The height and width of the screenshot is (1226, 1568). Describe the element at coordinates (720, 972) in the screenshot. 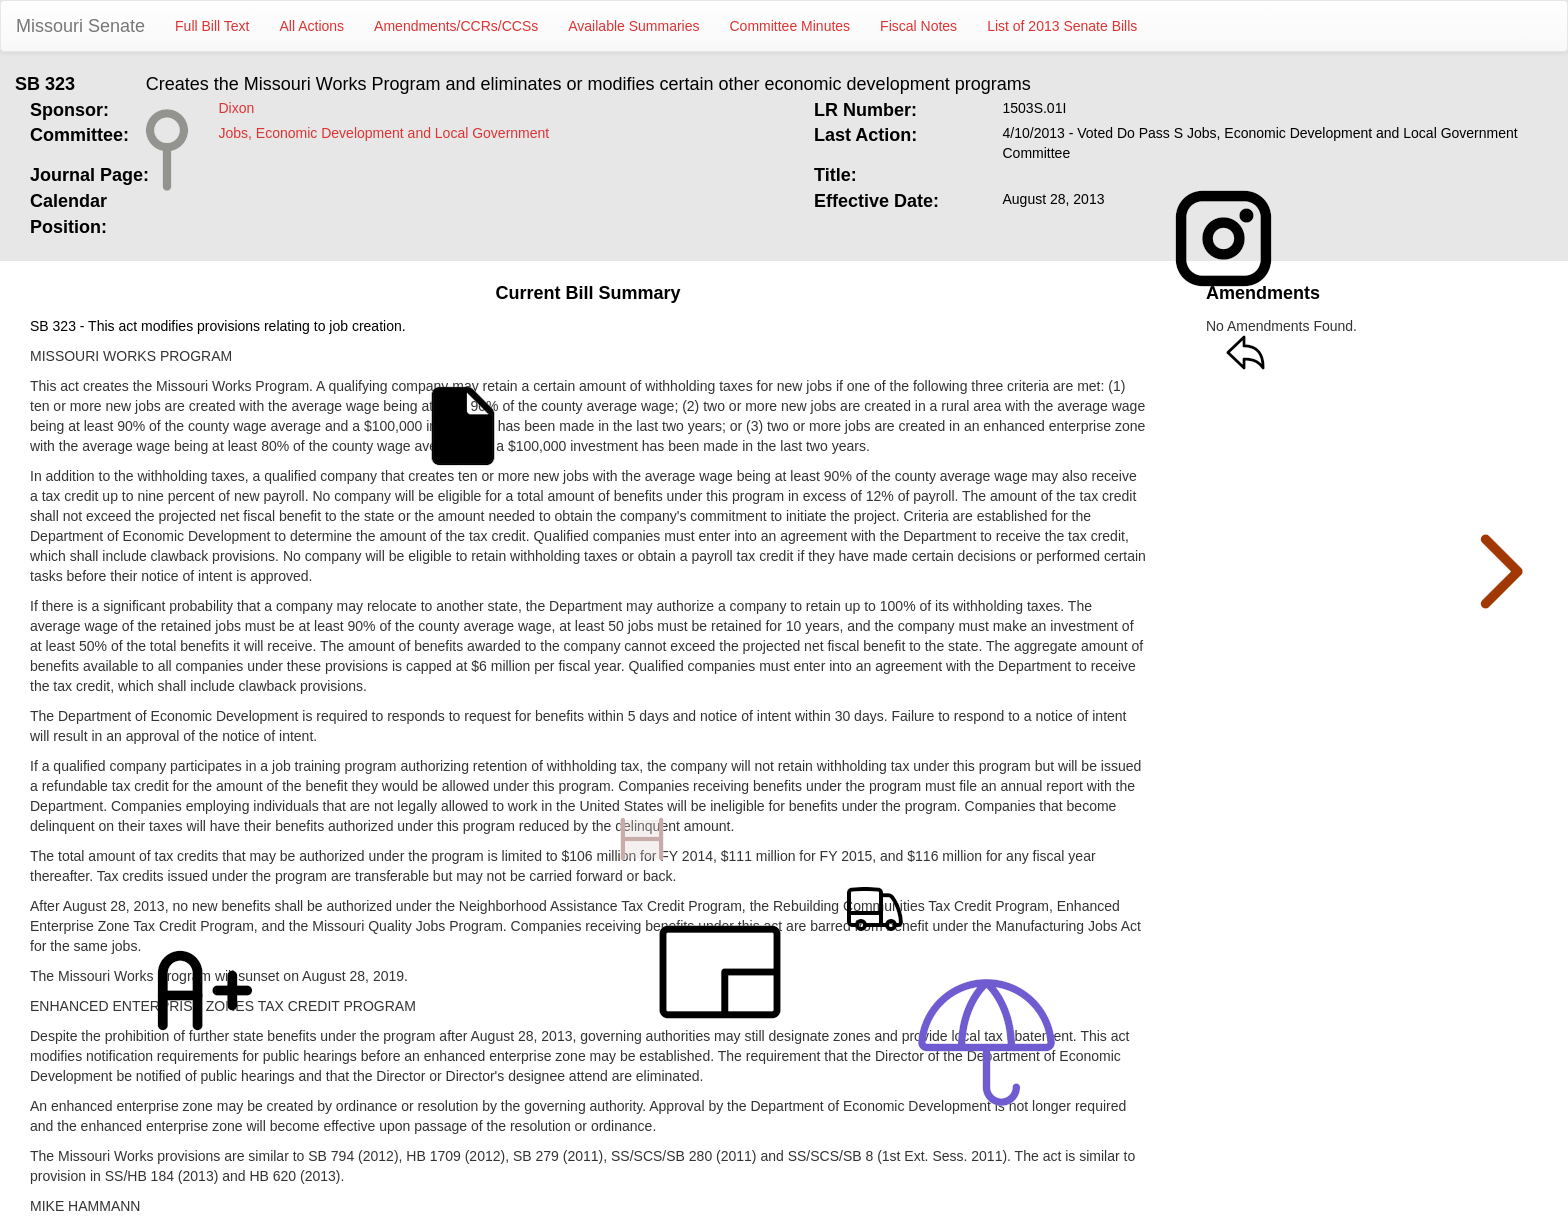

I see `enable picture-in-picture mode` at that location.